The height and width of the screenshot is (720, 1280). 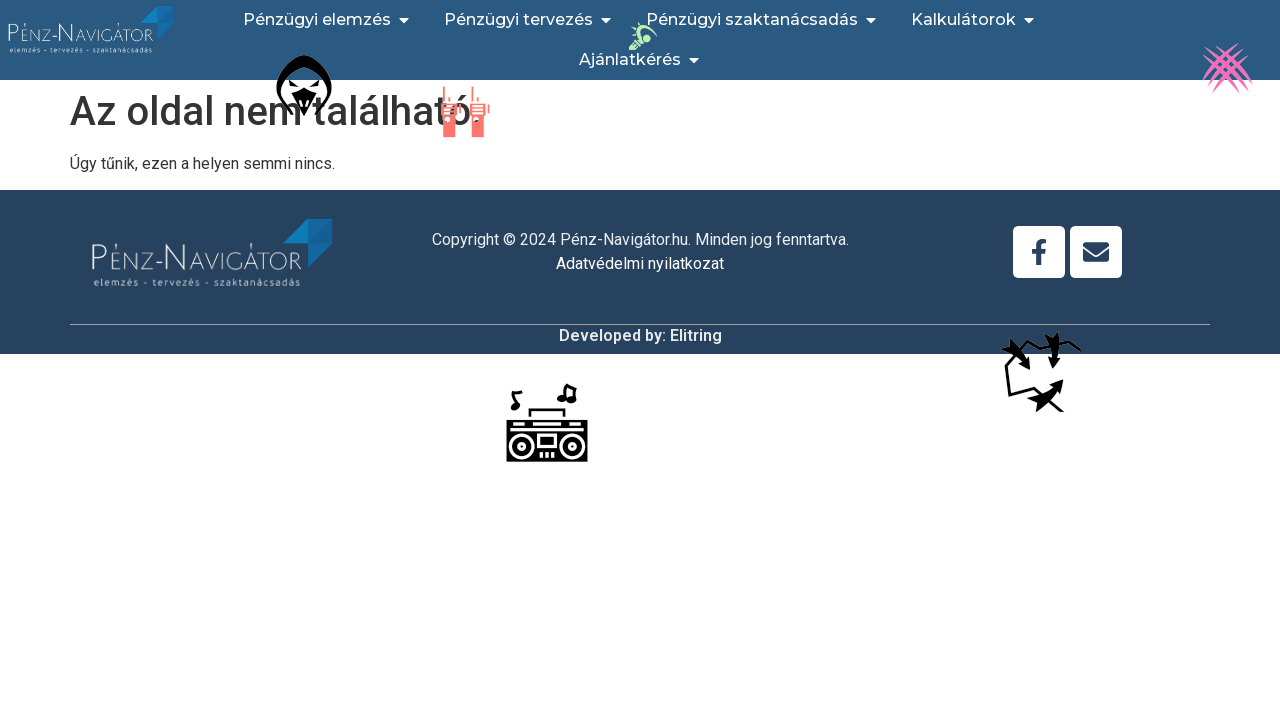 I want to click on access push-to-talk or voice communication, so click(x=463, y=111).